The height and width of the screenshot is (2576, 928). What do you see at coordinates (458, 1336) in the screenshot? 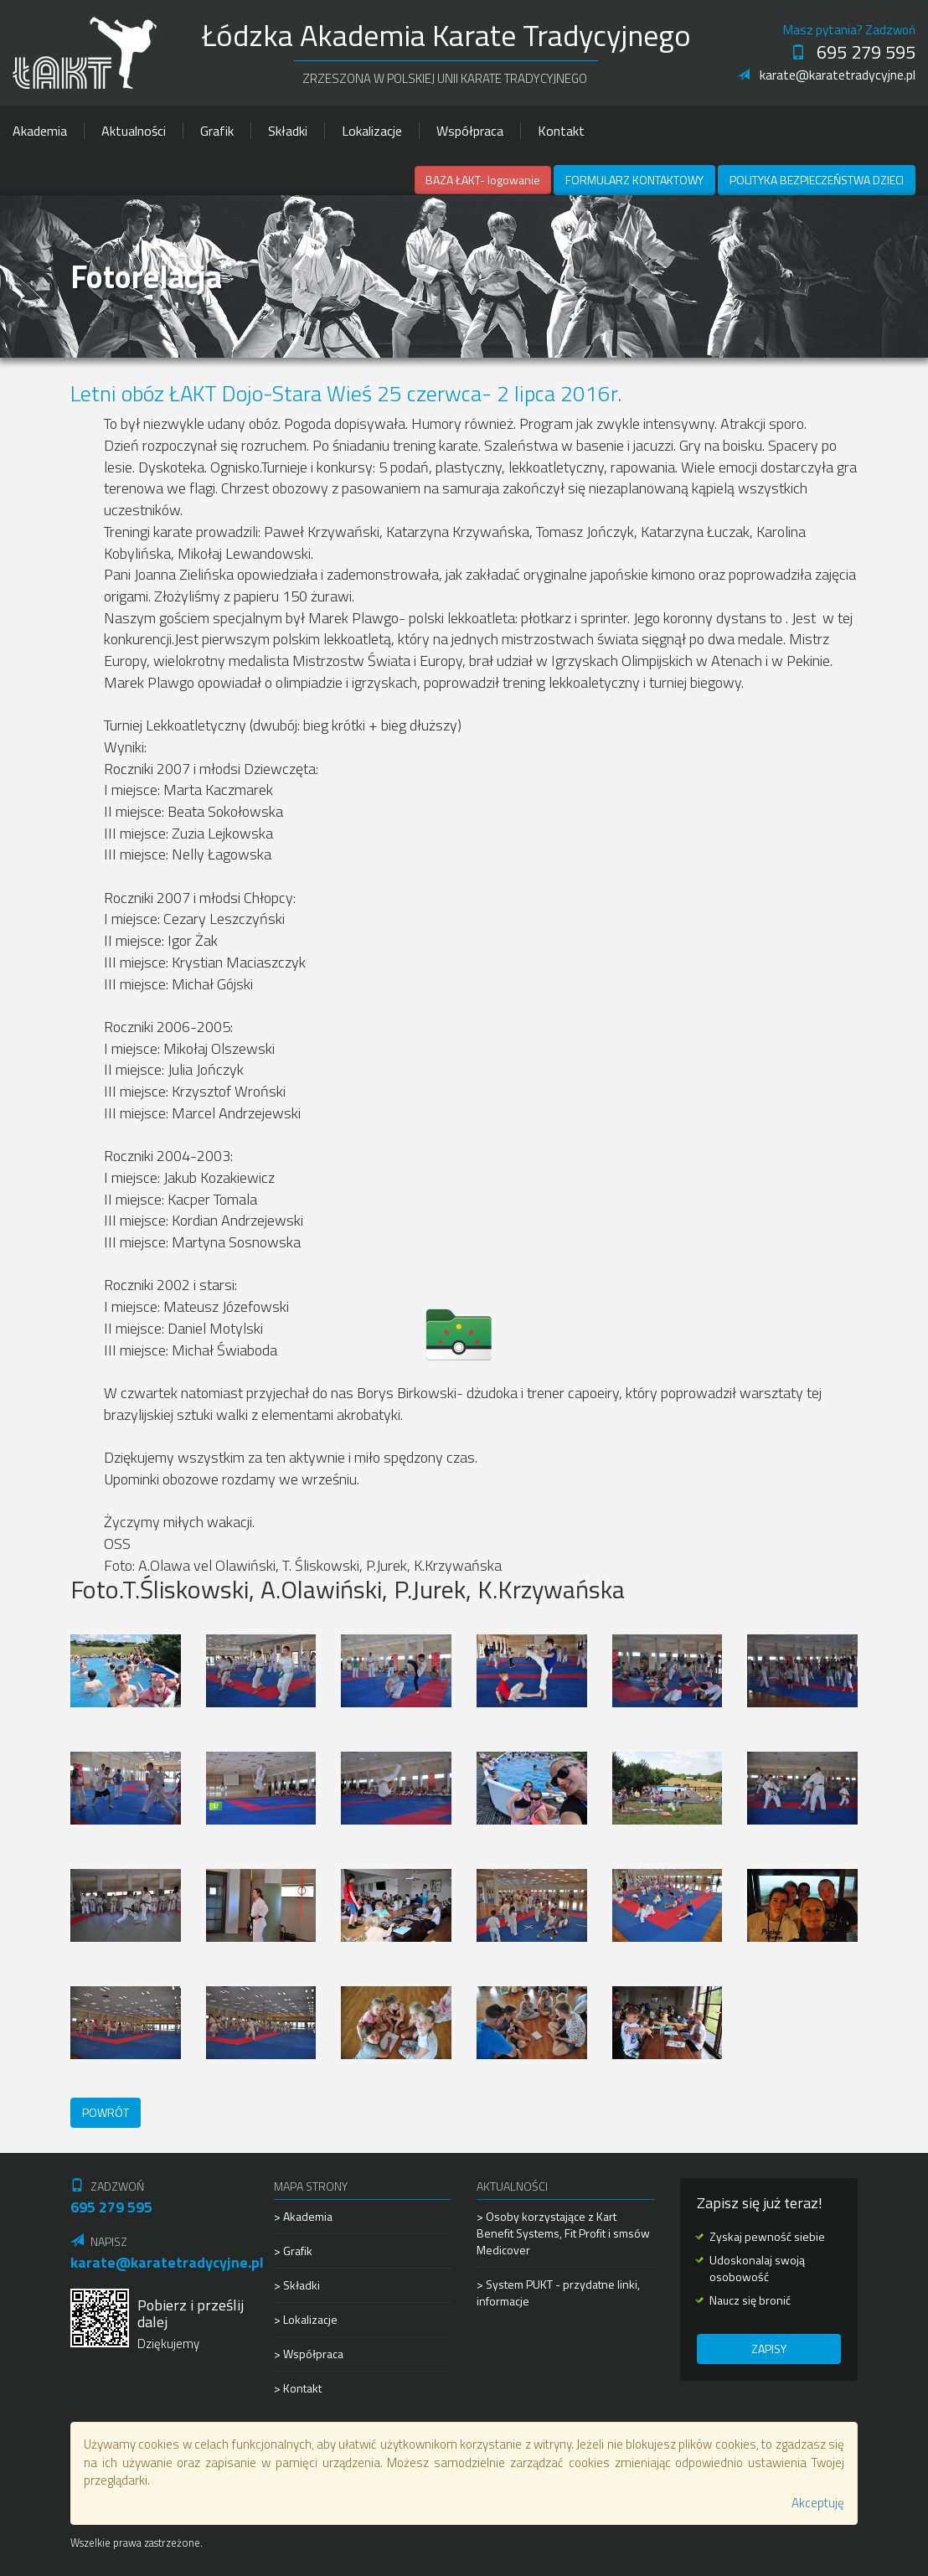
I see `open pokémon friend ball themed folder` at bounding box center [458, 1336].